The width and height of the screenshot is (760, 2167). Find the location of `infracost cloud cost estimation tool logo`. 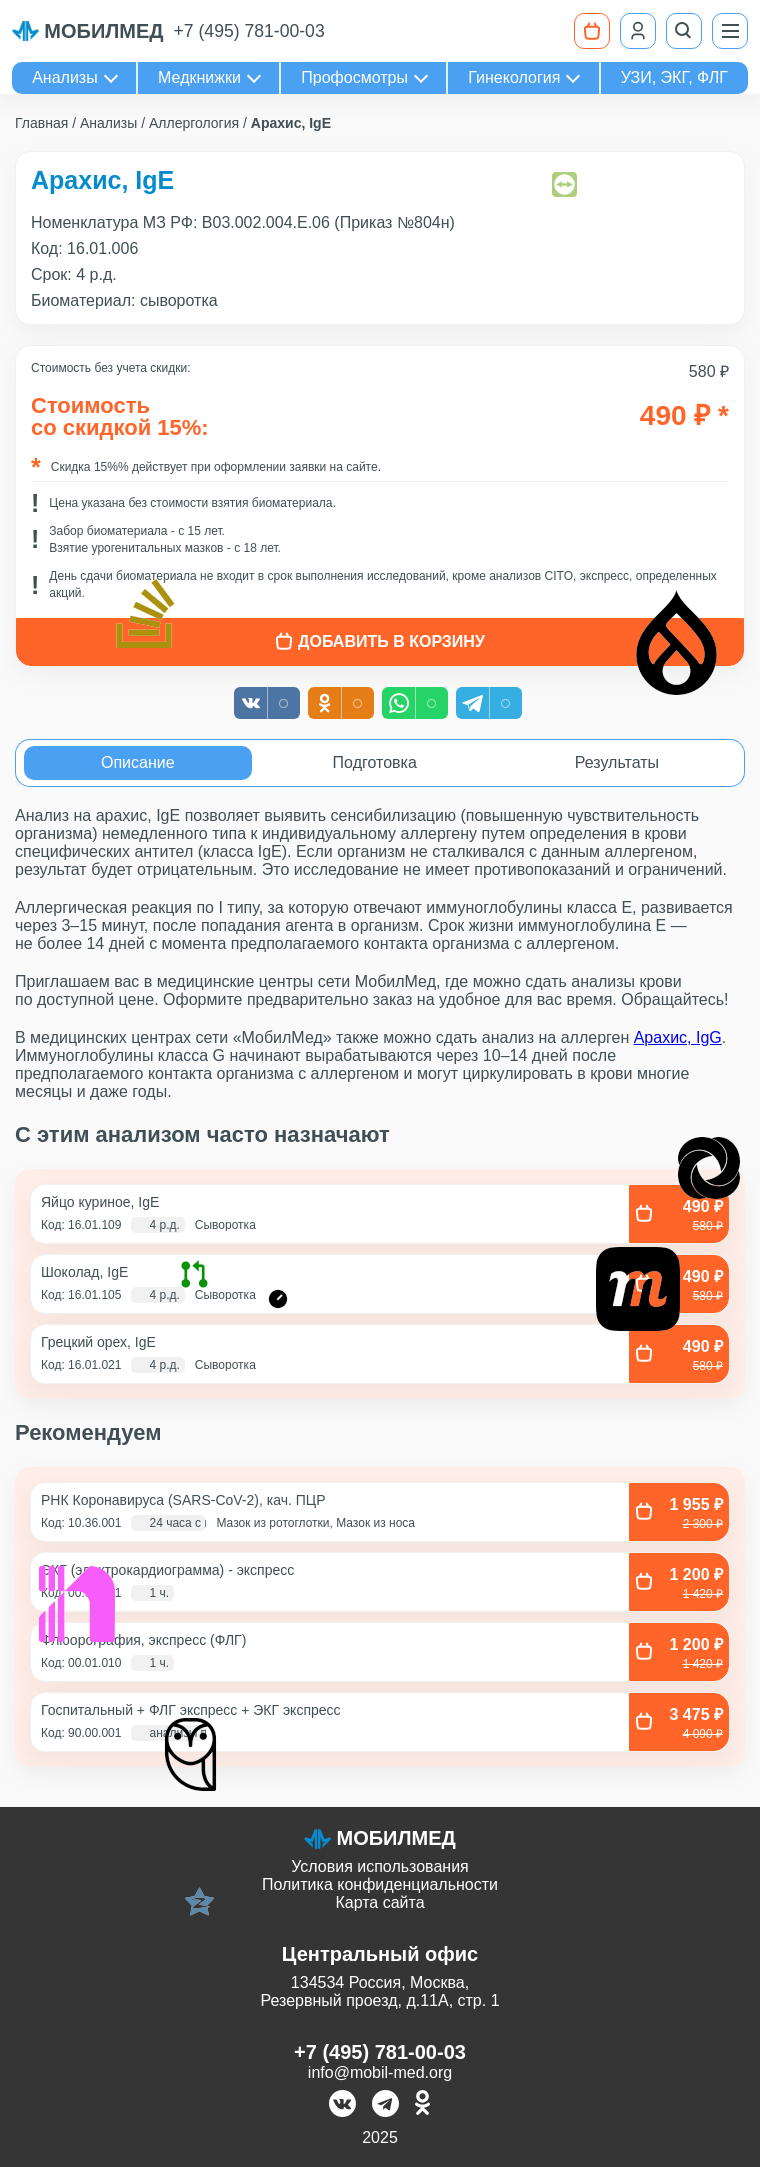

infracost cloud cost estimation tool logo is located at coordinates (77, 1604).